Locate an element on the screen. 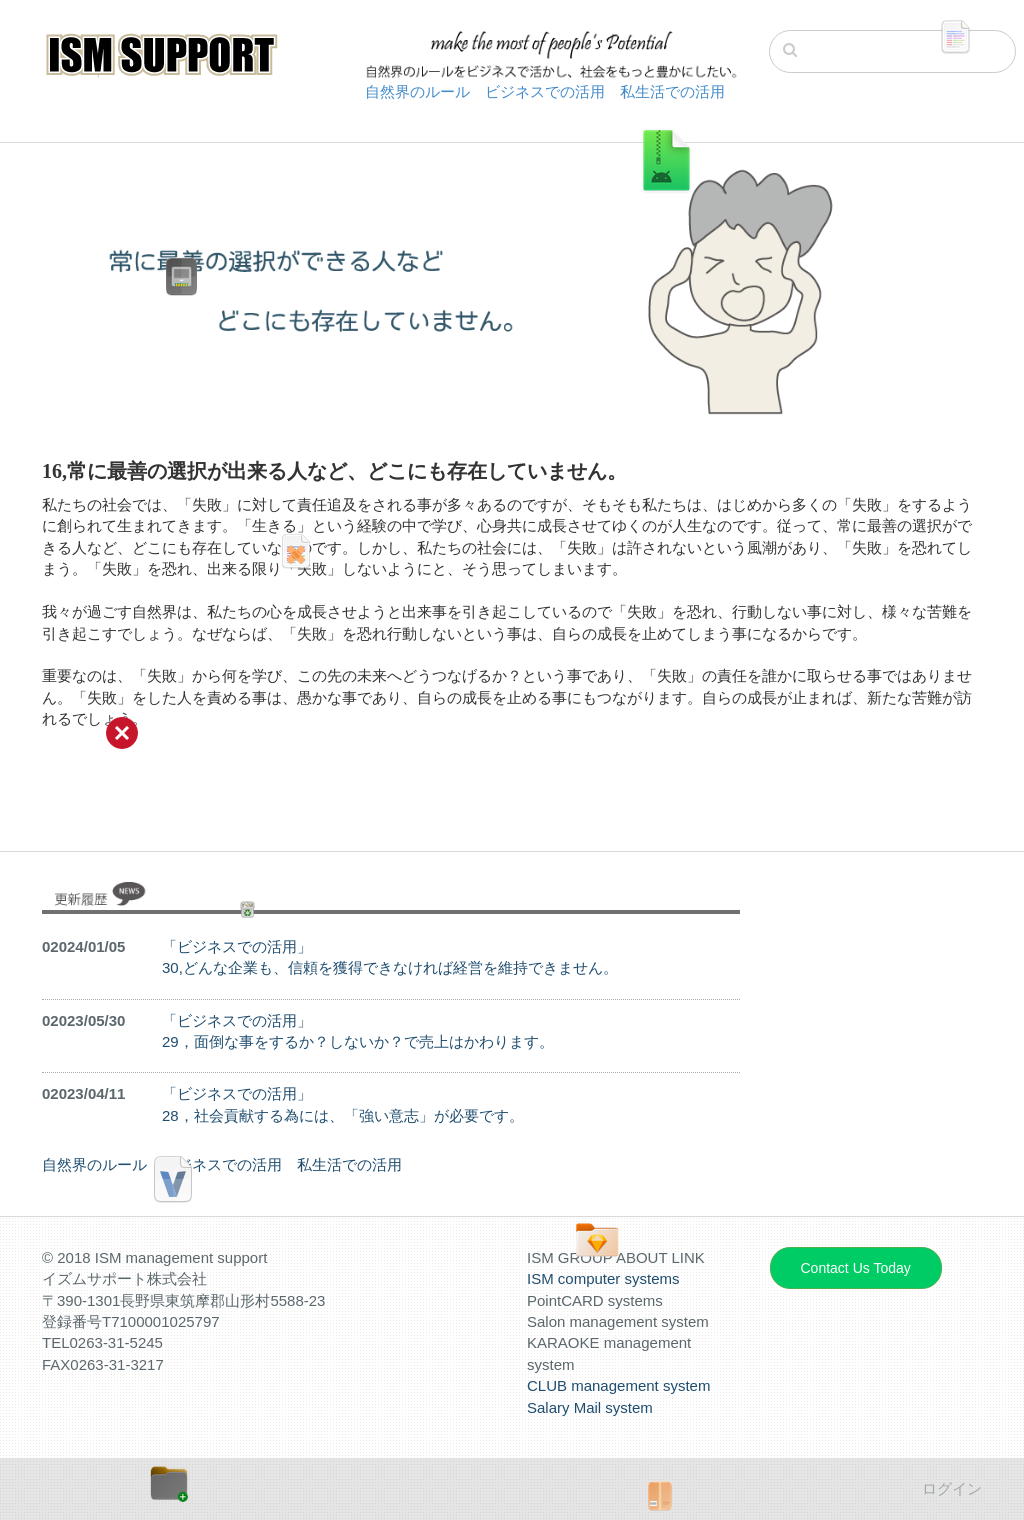  an android application package file is located at coordinates (666, 161).